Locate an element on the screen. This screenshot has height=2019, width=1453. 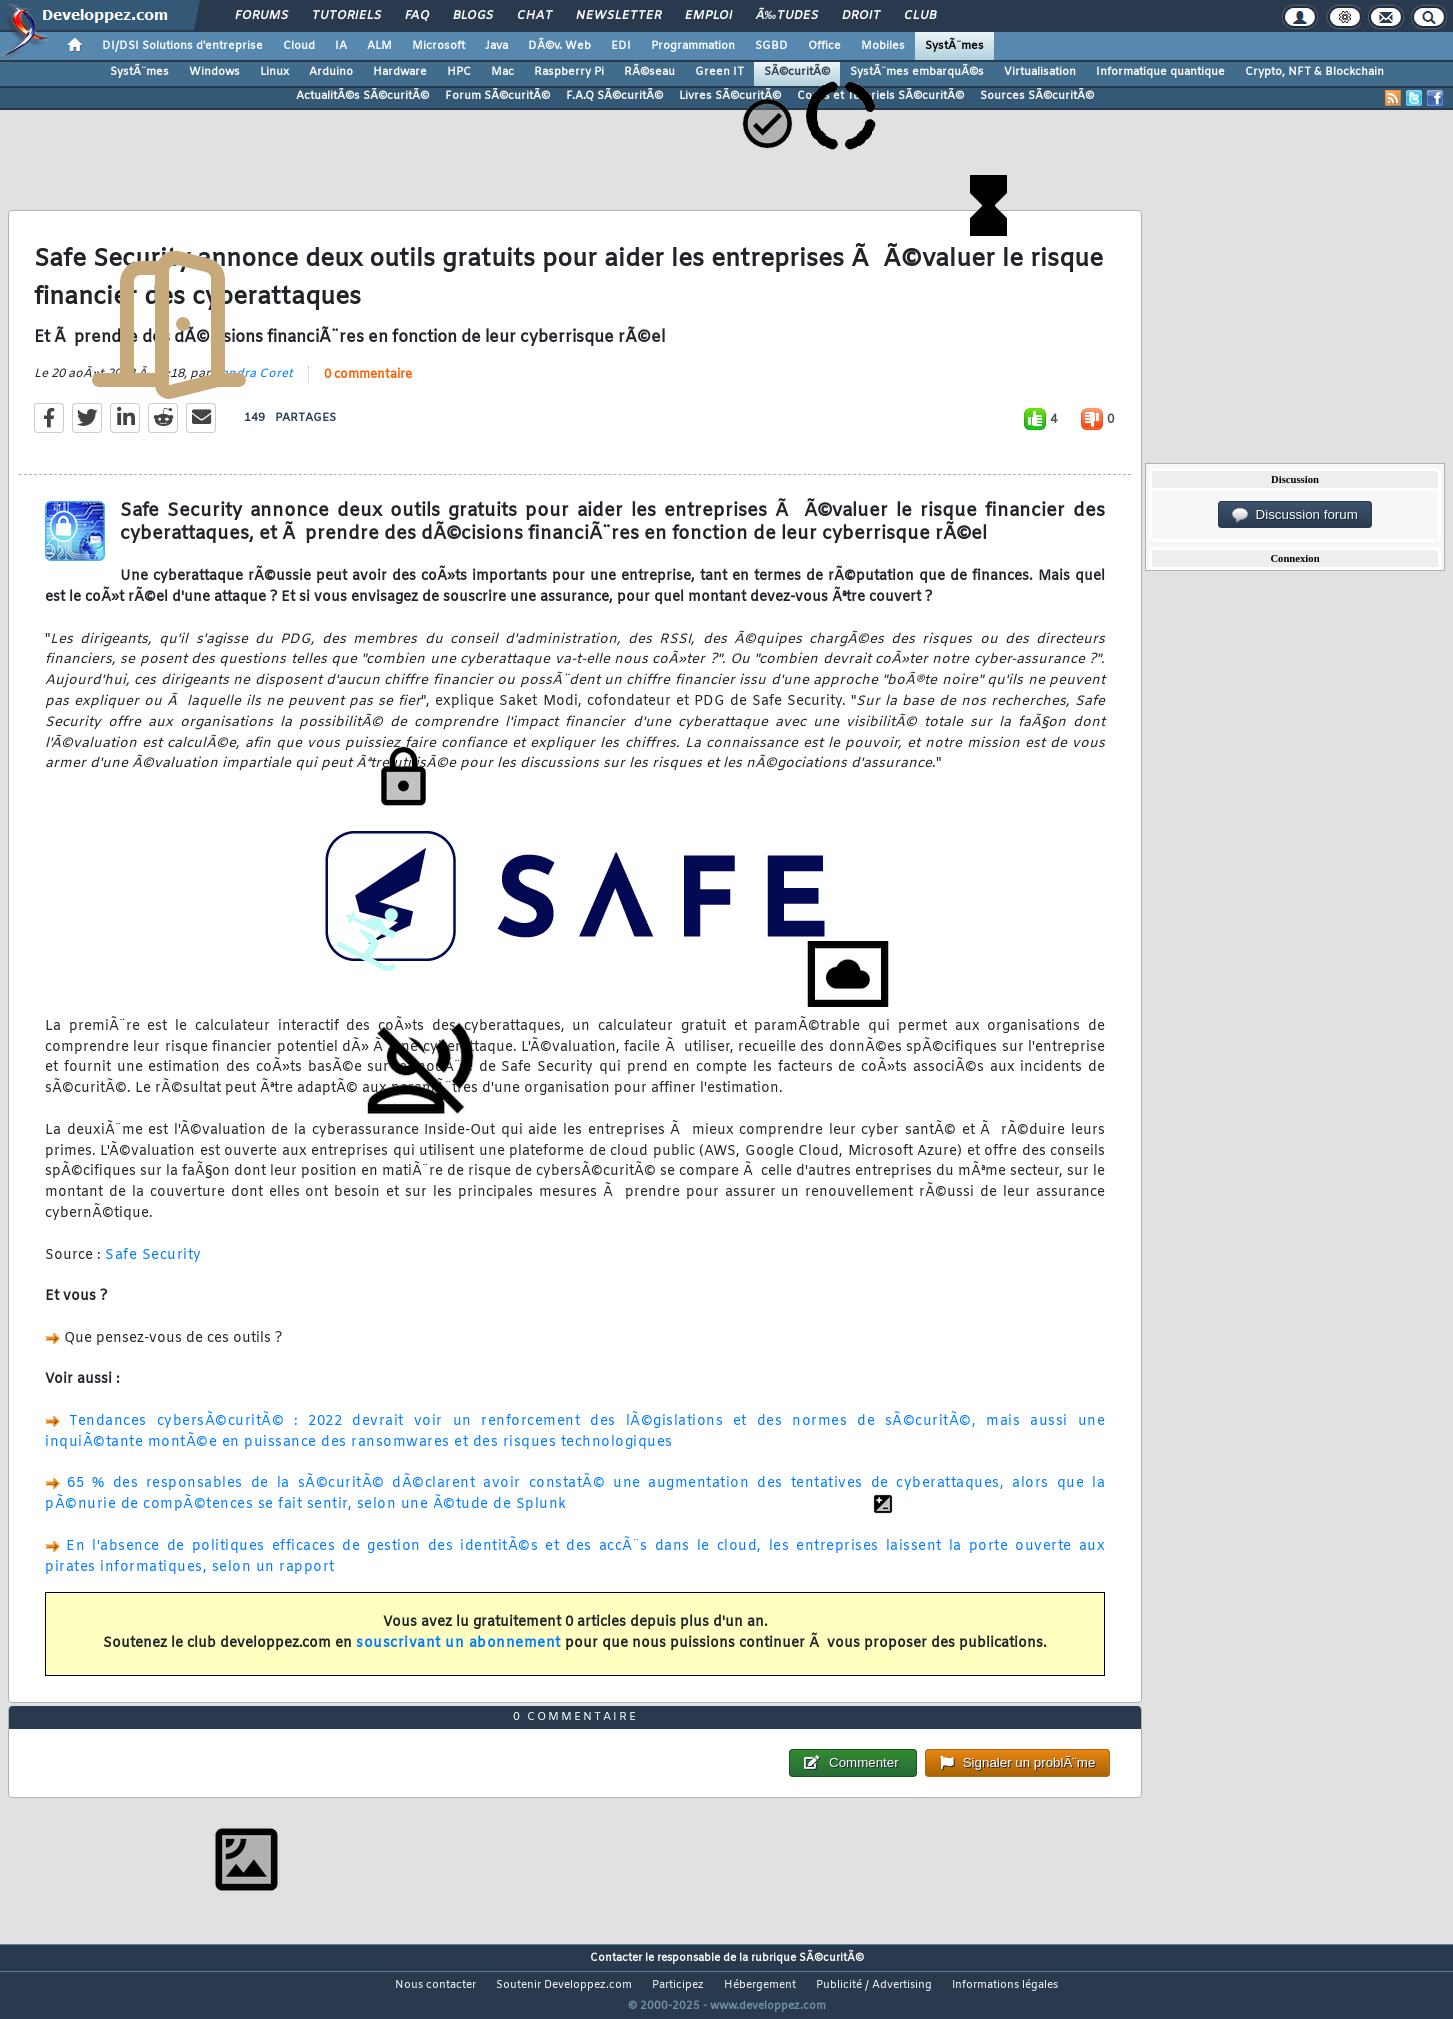
access skiing or winter sports information is located at coordinates (370, 938).